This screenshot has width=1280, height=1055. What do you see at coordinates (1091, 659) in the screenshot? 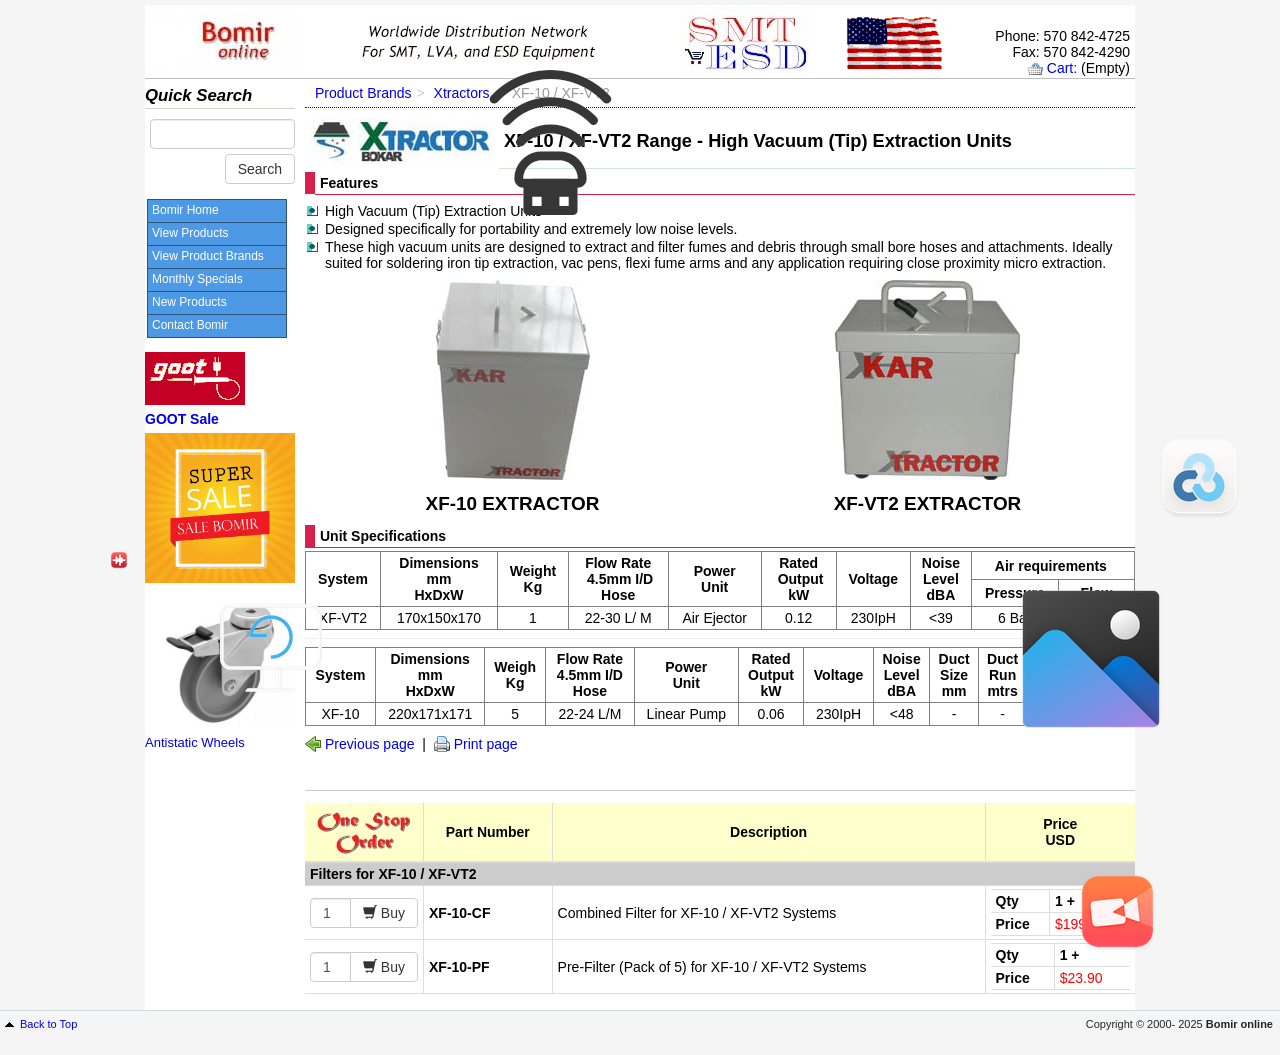
I see `open the photos app` at bounding box center [1091, 659].